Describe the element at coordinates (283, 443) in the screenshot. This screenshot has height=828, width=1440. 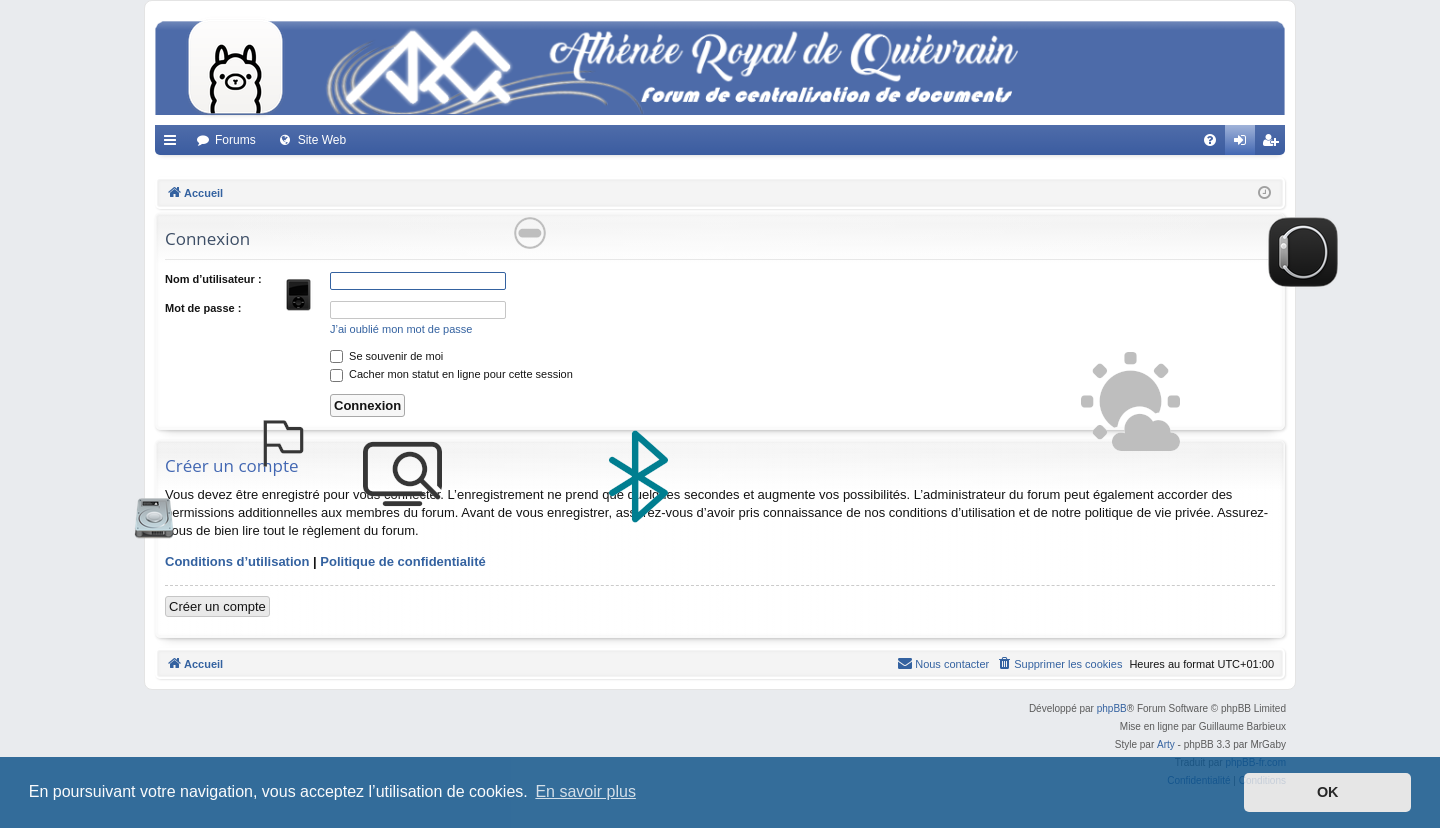
I see `access flag emojis in the emoji picker` at that location.